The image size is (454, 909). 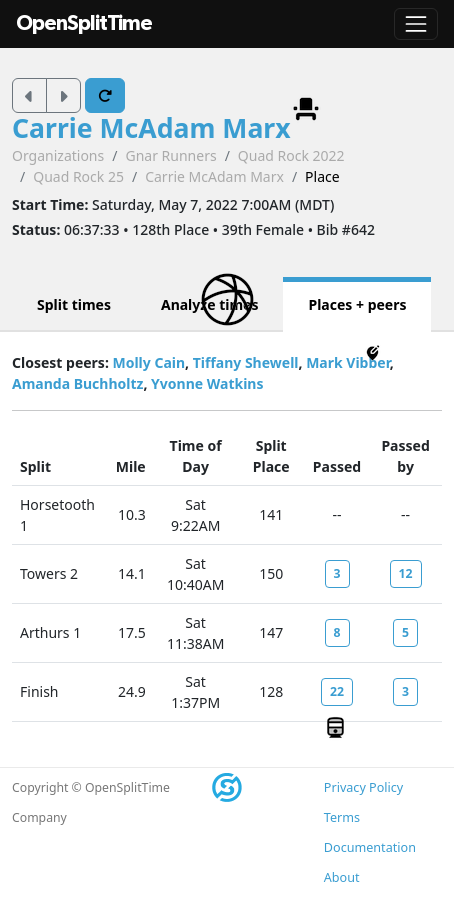 What do you see at coordinates (227, 299) in the screenshot?
I see `access games or entertainment section` at bounding box center [227, 299].